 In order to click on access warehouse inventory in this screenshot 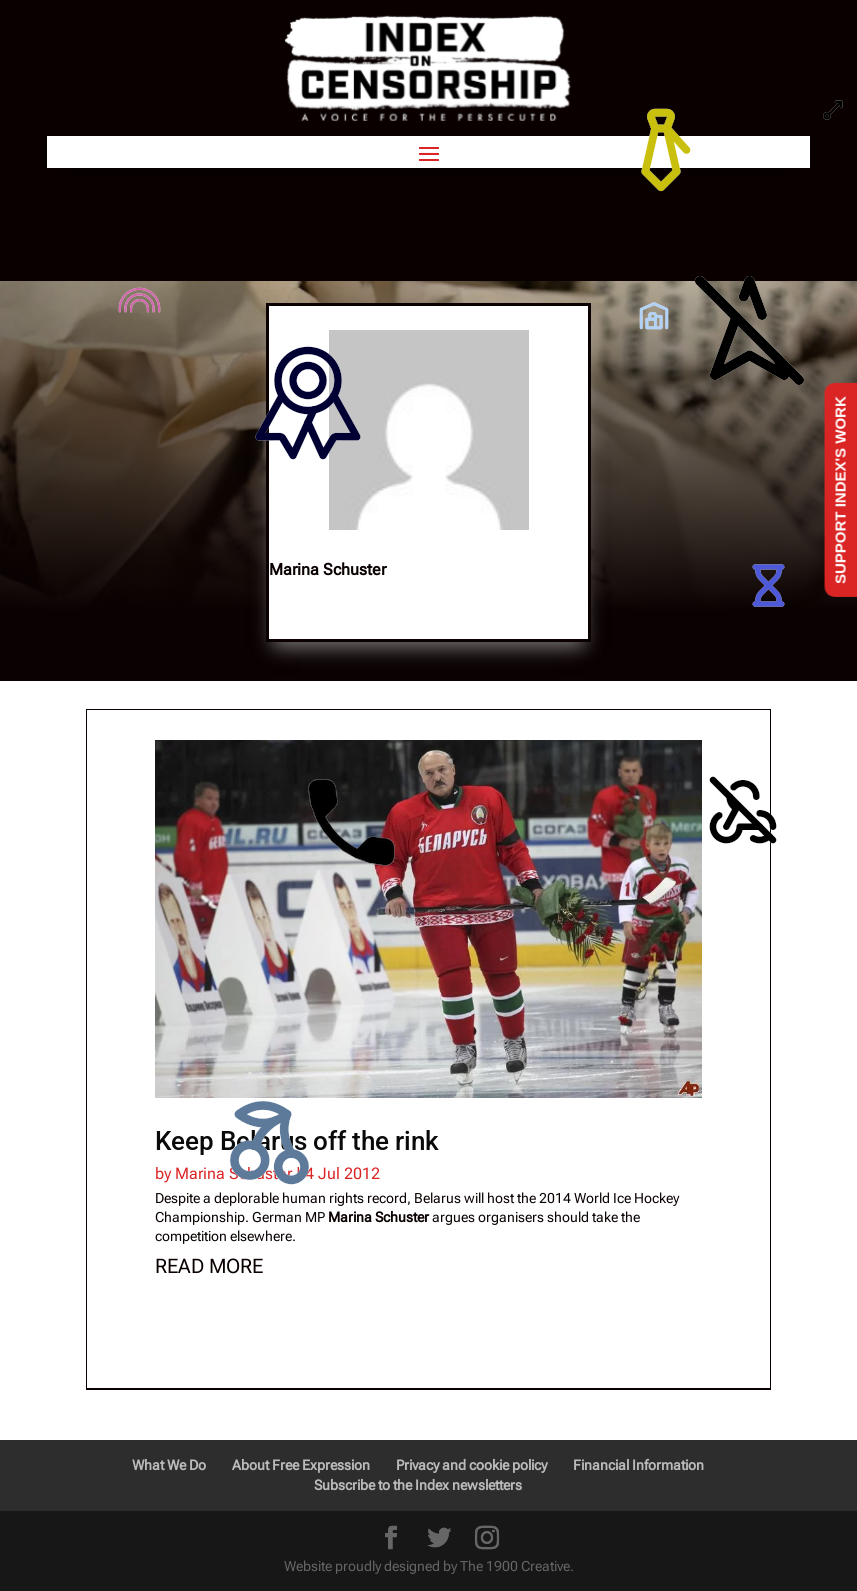, I will do `click(654, 315)`.